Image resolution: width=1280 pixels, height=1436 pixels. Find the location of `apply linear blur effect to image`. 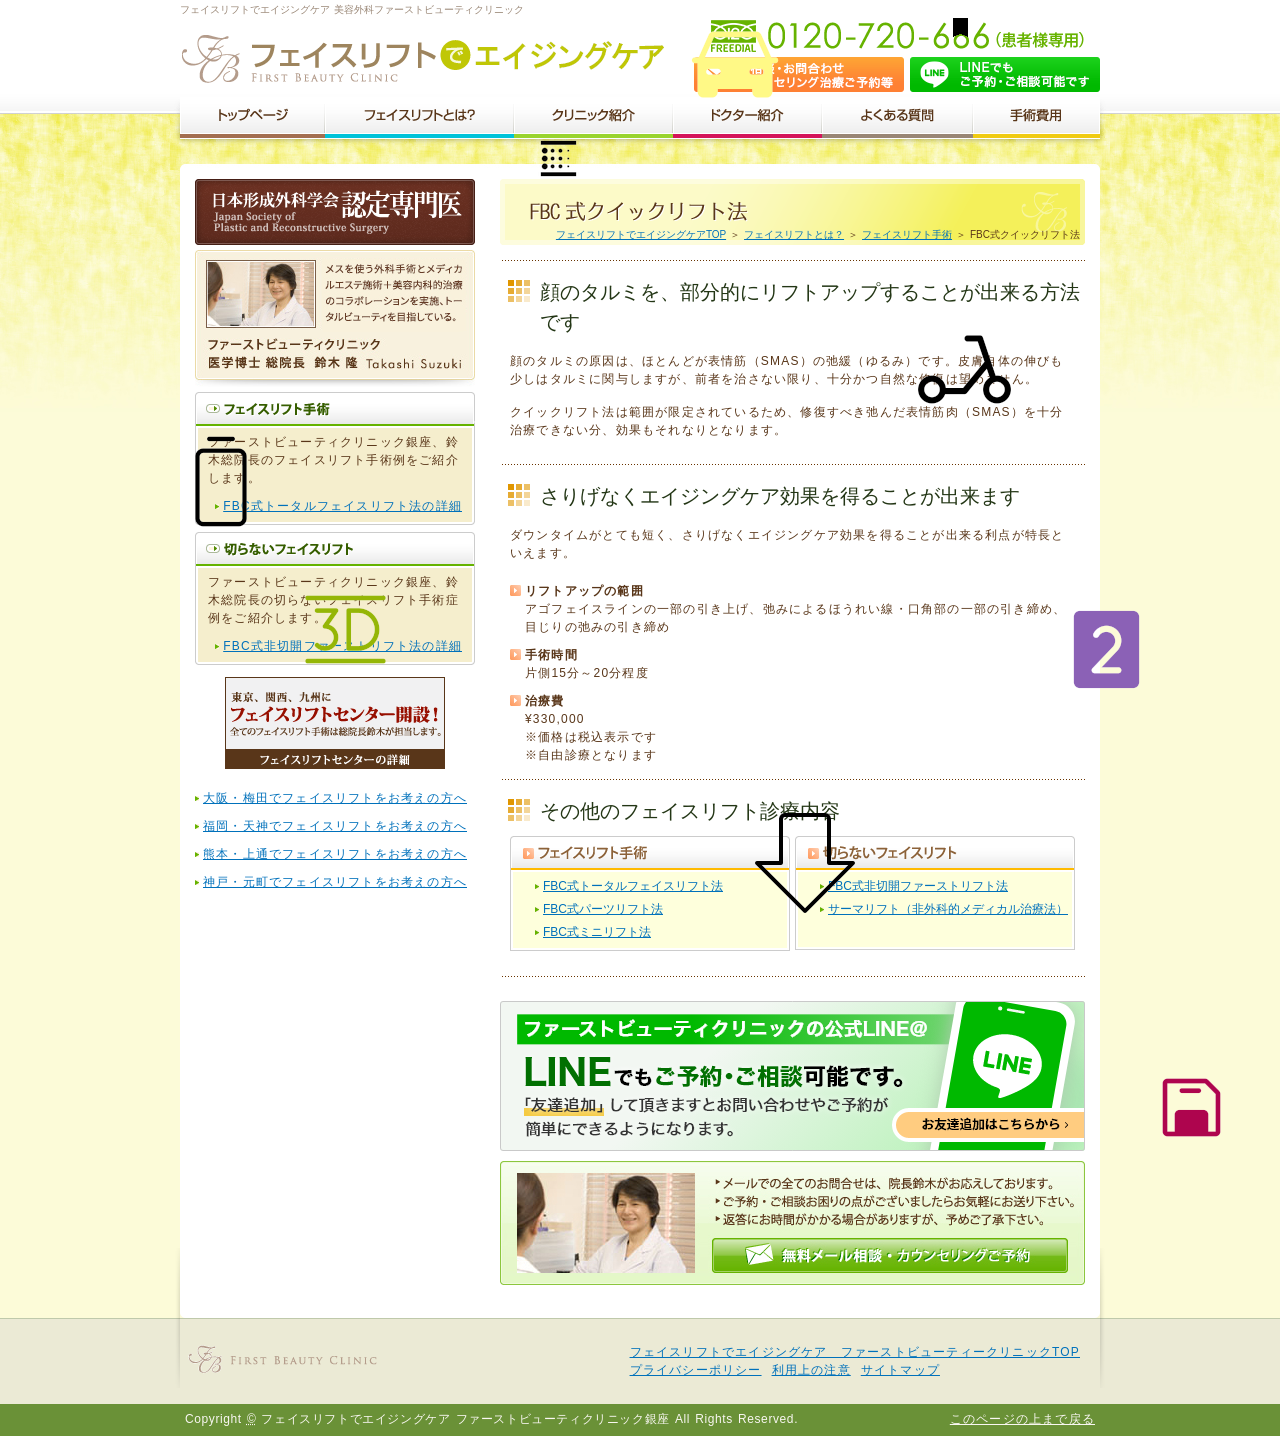

apply linear blur effect to image is located at coordinates (558, 158).